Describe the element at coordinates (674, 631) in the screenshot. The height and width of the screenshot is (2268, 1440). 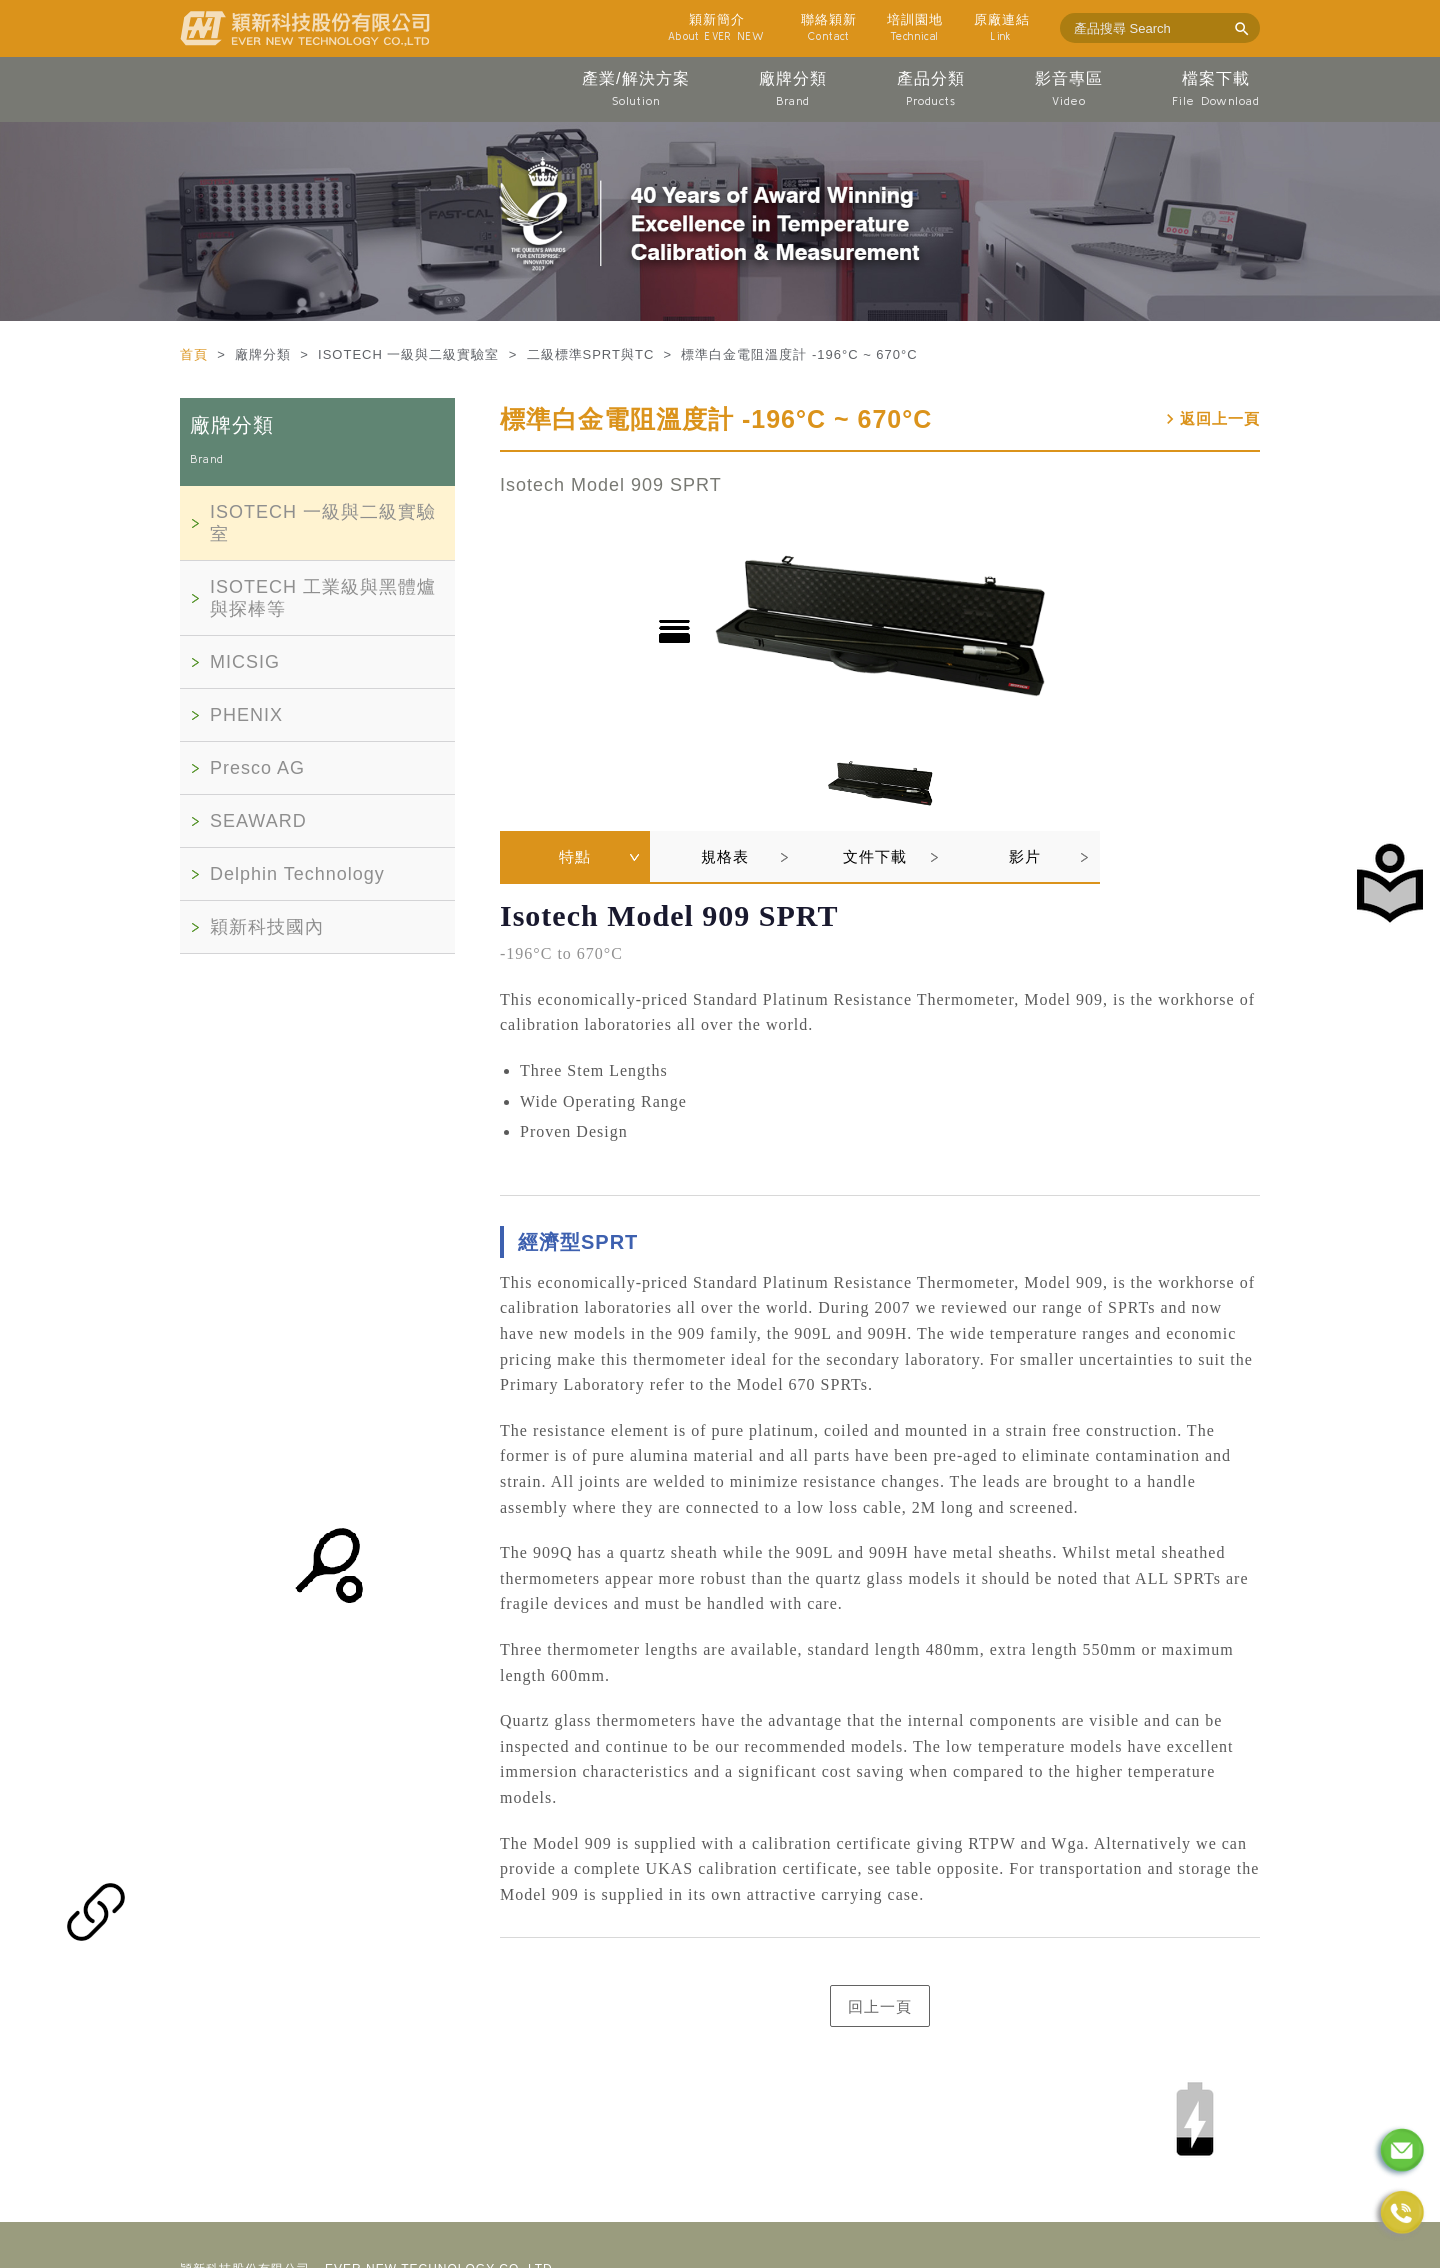
I see `split view horizontally` at that location.